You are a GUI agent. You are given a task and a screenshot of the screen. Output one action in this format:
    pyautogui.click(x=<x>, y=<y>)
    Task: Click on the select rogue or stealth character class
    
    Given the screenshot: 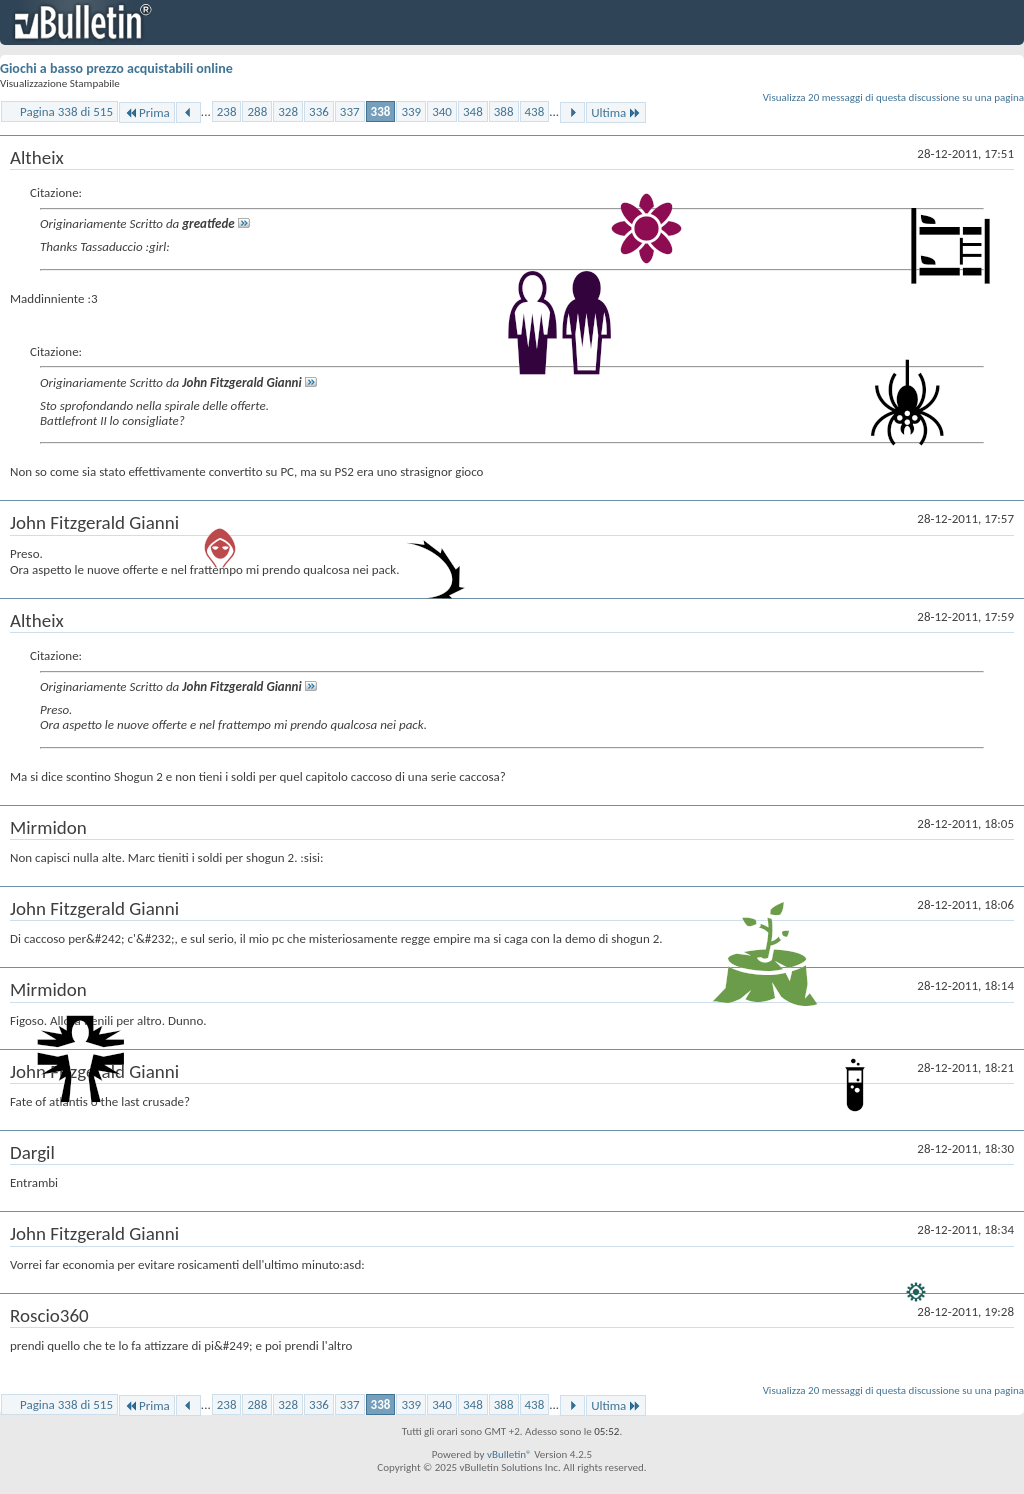 What is the action you would take?
    pyautogui.click(x=220, y=548)
    